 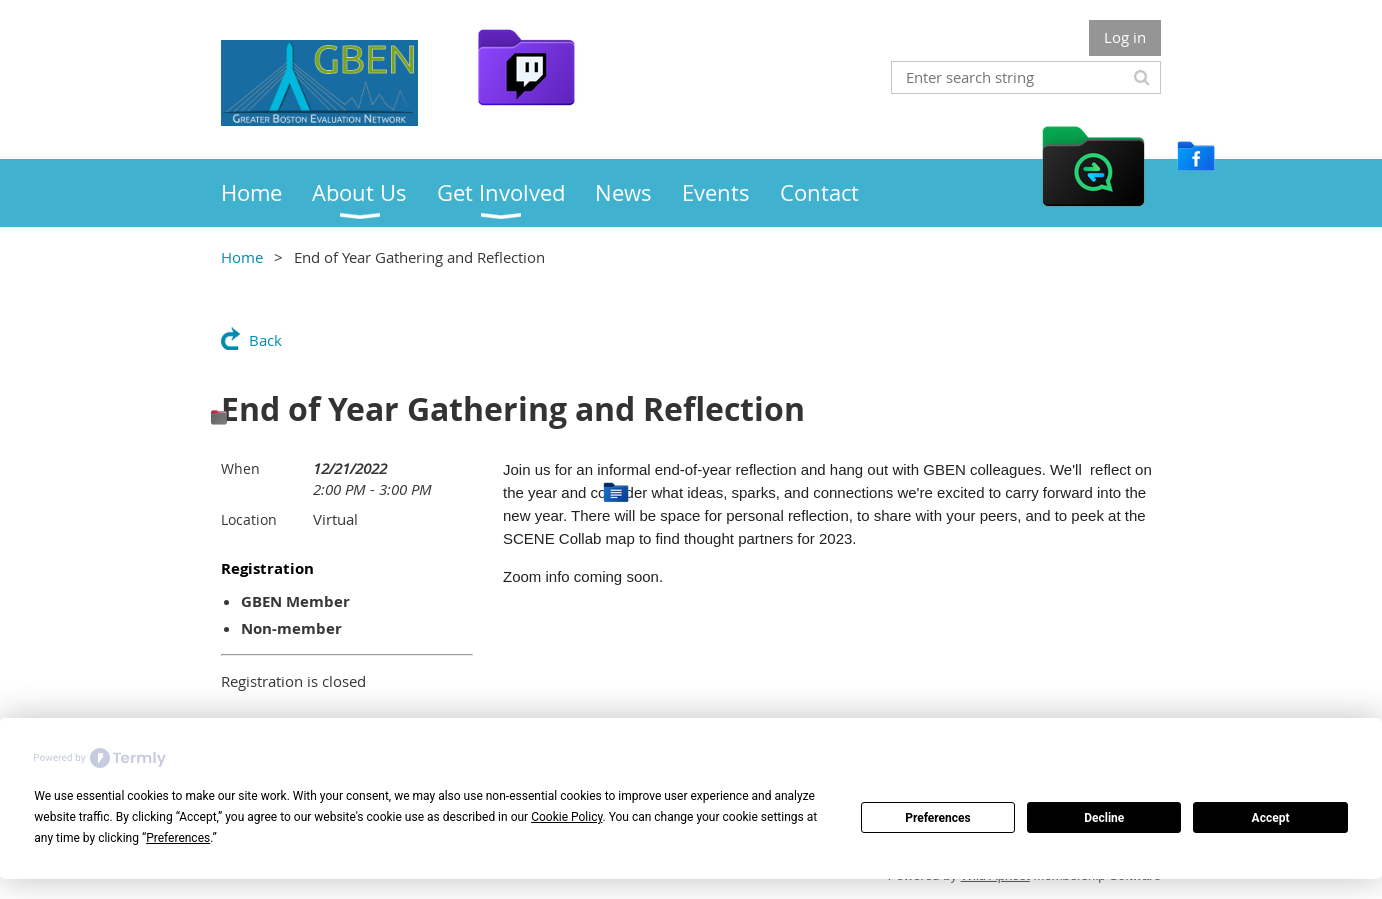 What do you see at coordinates (526, 70) in the screenshot?
I see `open folder containing Twitch-related files` at bounding box center [526, 70].